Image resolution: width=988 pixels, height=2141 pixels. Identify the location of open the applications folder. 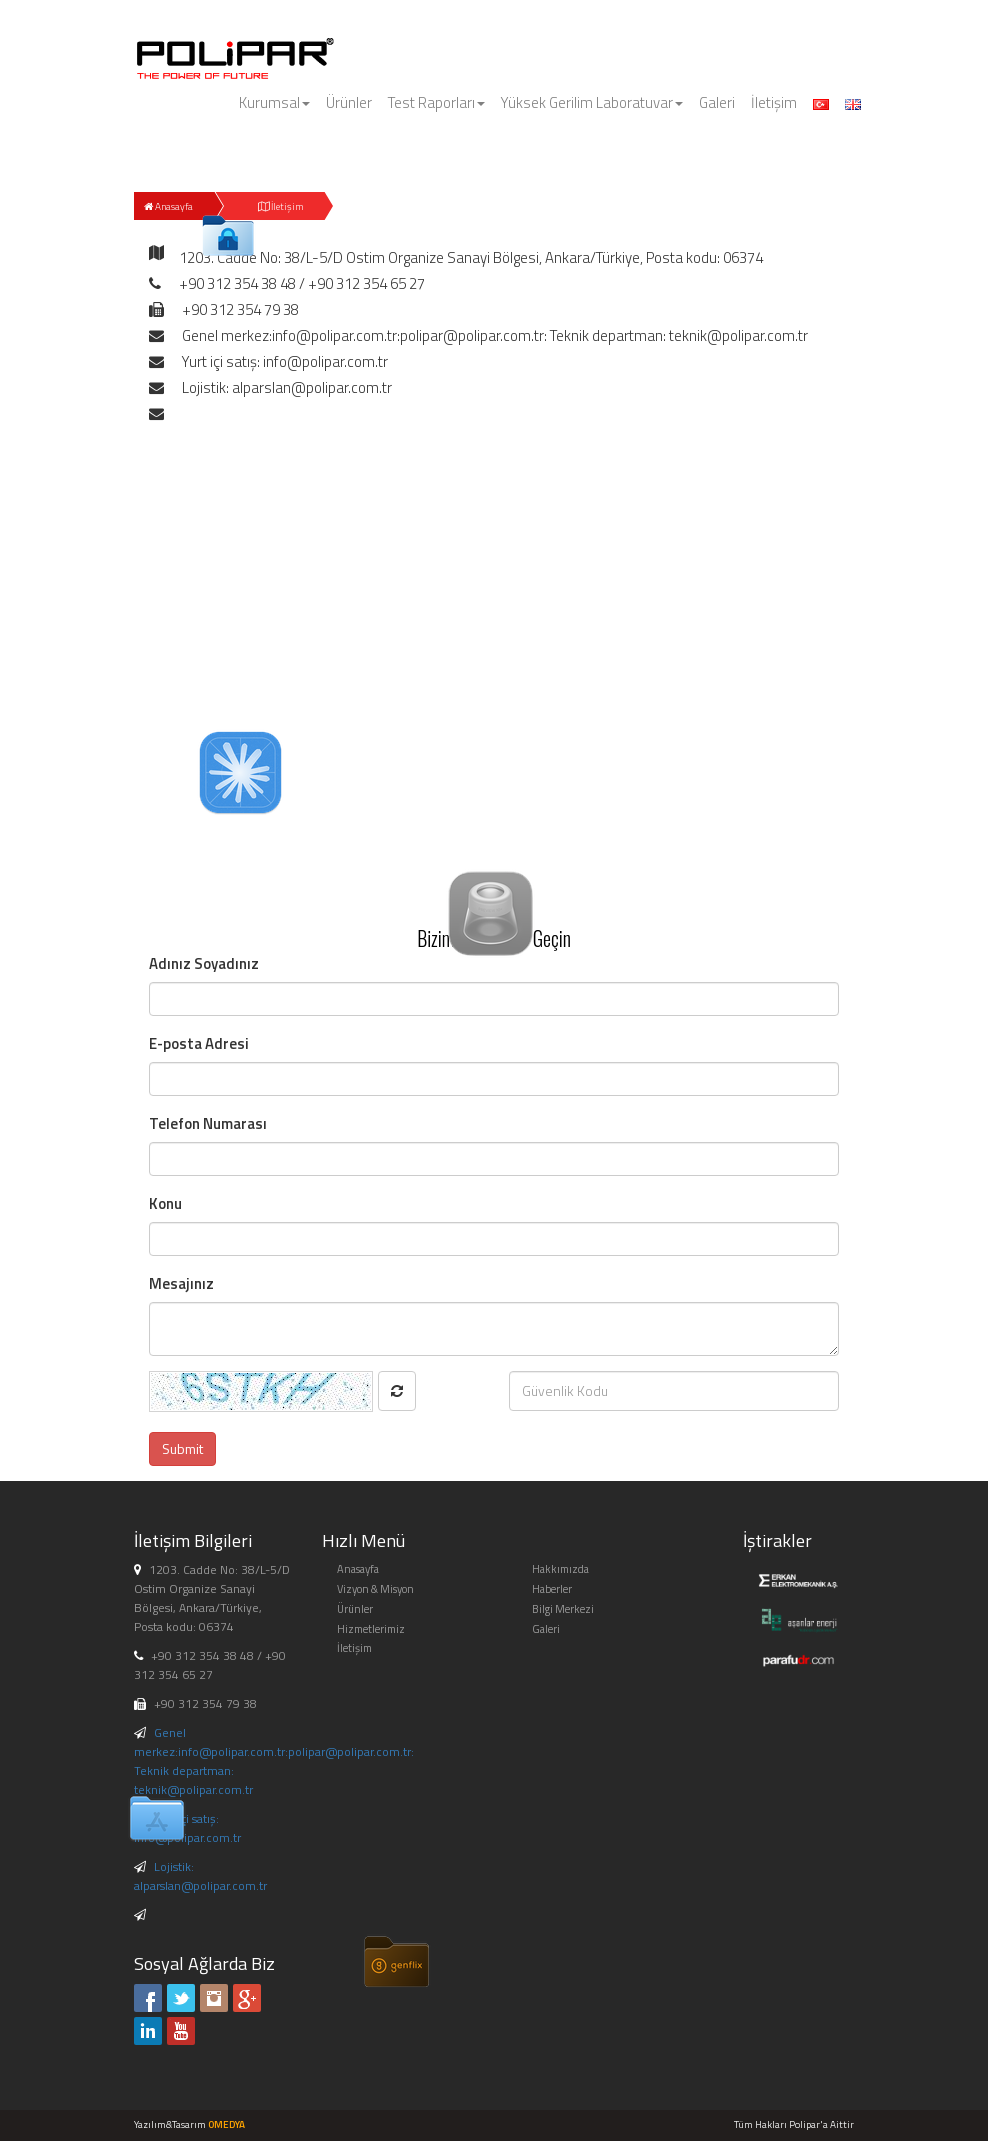
(157, 1818).